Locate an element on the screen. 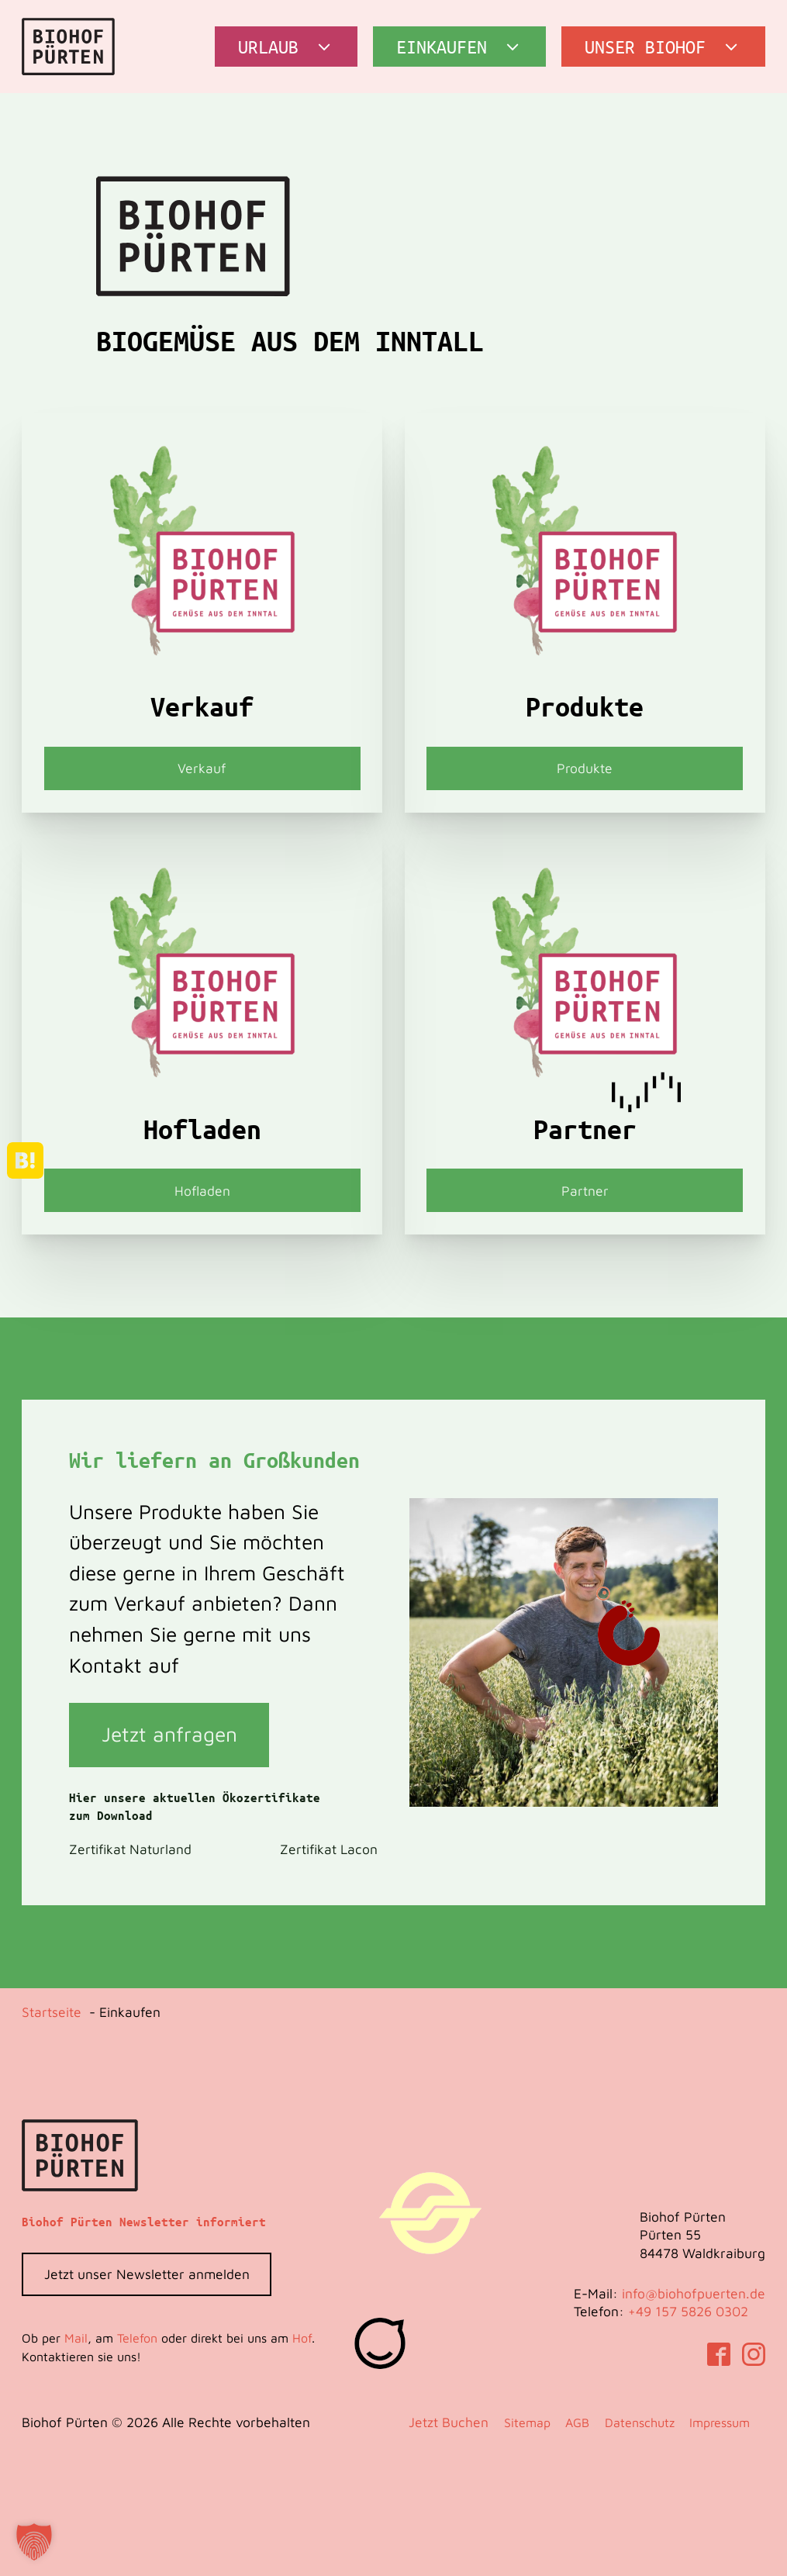  SMRT Corporation logo is located at coordinates (430, 2213).